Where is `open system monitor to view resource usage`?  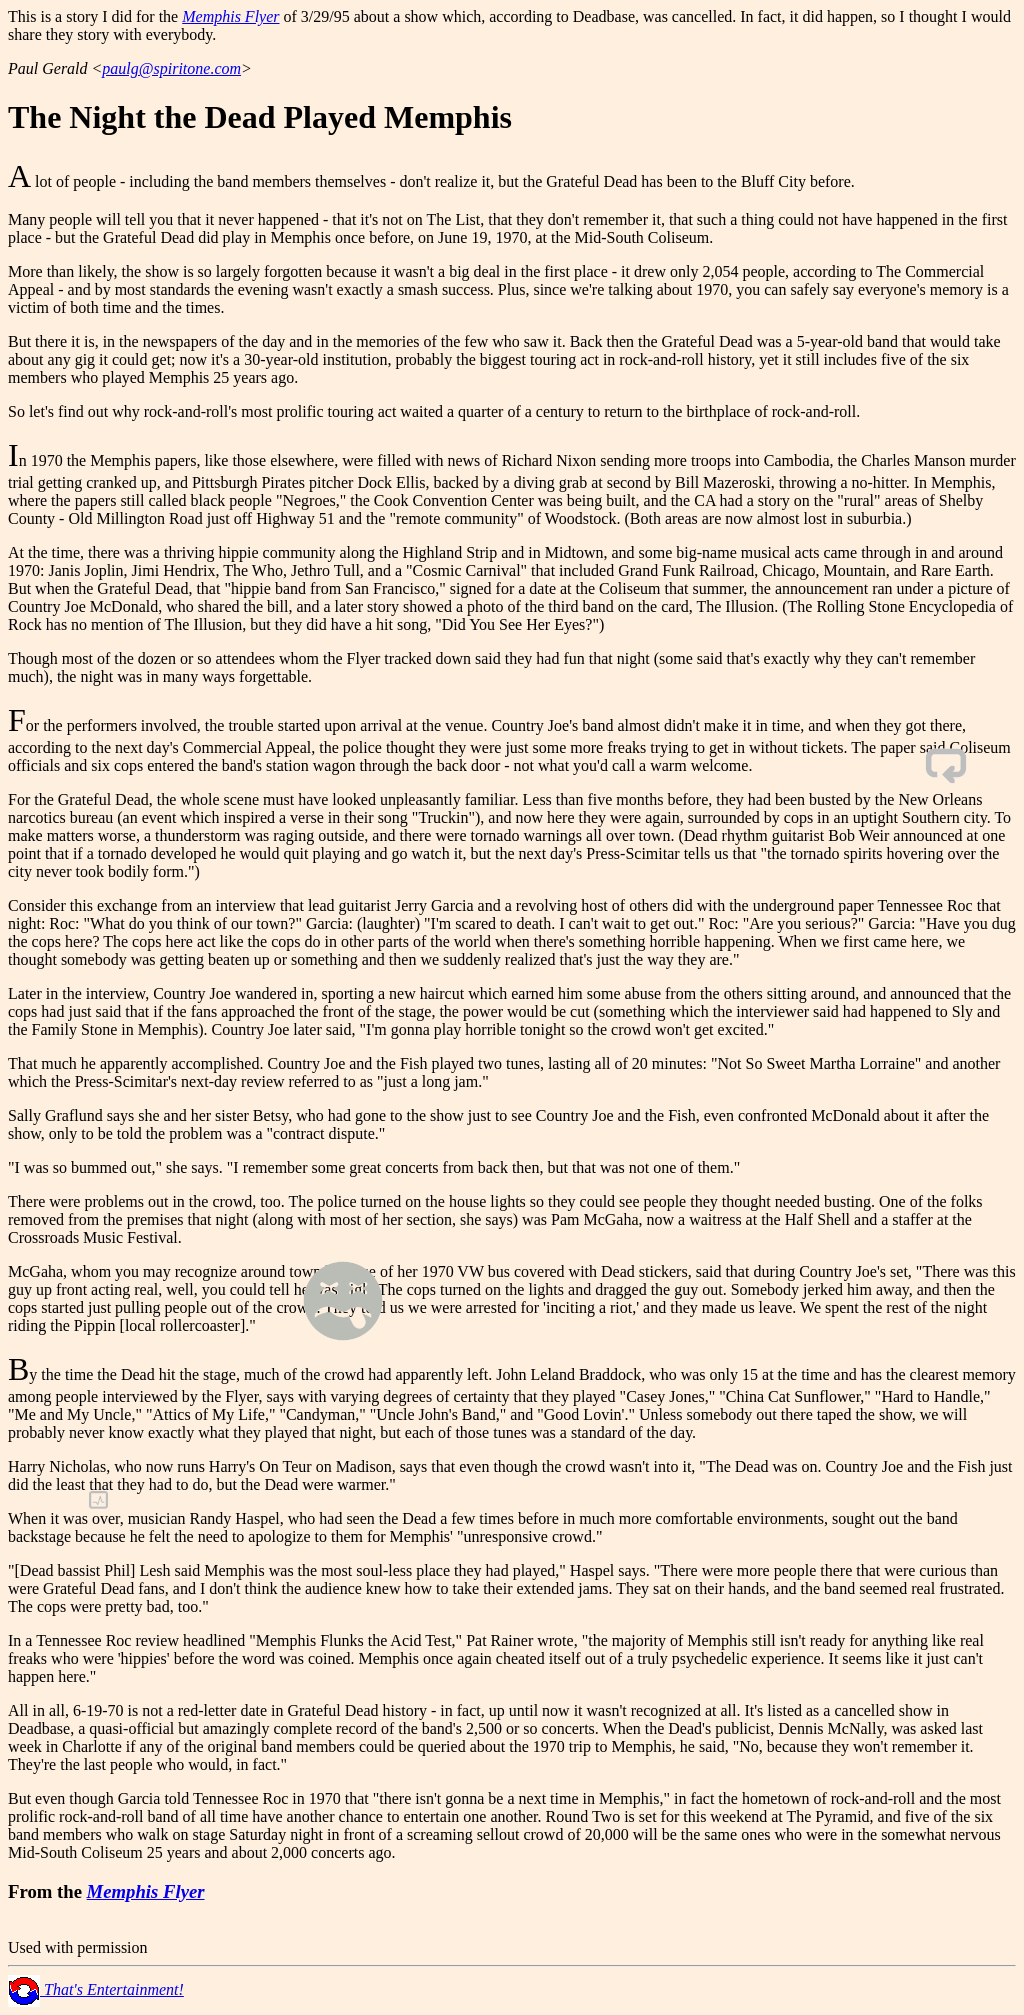
open system monitor to view resource usage is located at coordinates (98, 1500).